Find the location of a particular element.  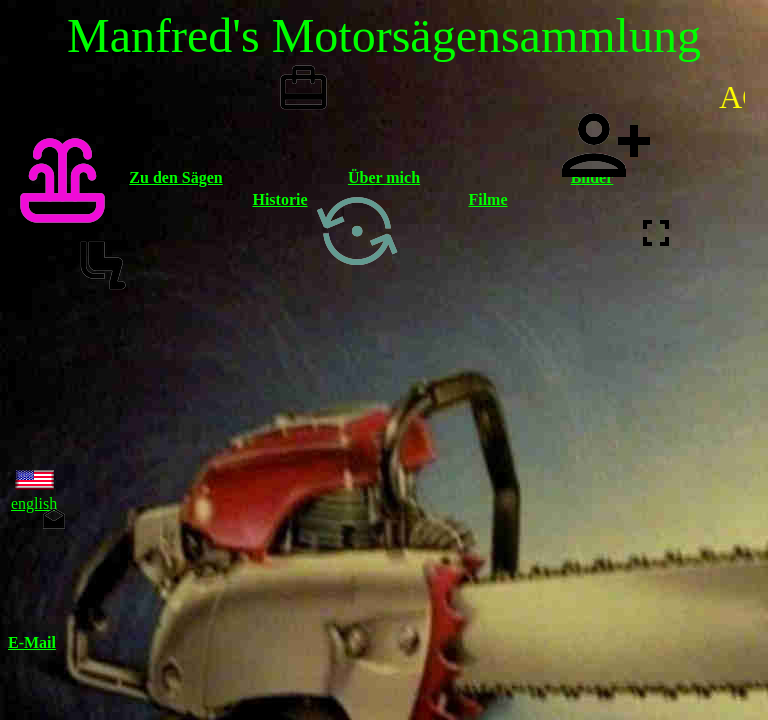

expand to fullscreen mode is located at coordinates (656, 233).